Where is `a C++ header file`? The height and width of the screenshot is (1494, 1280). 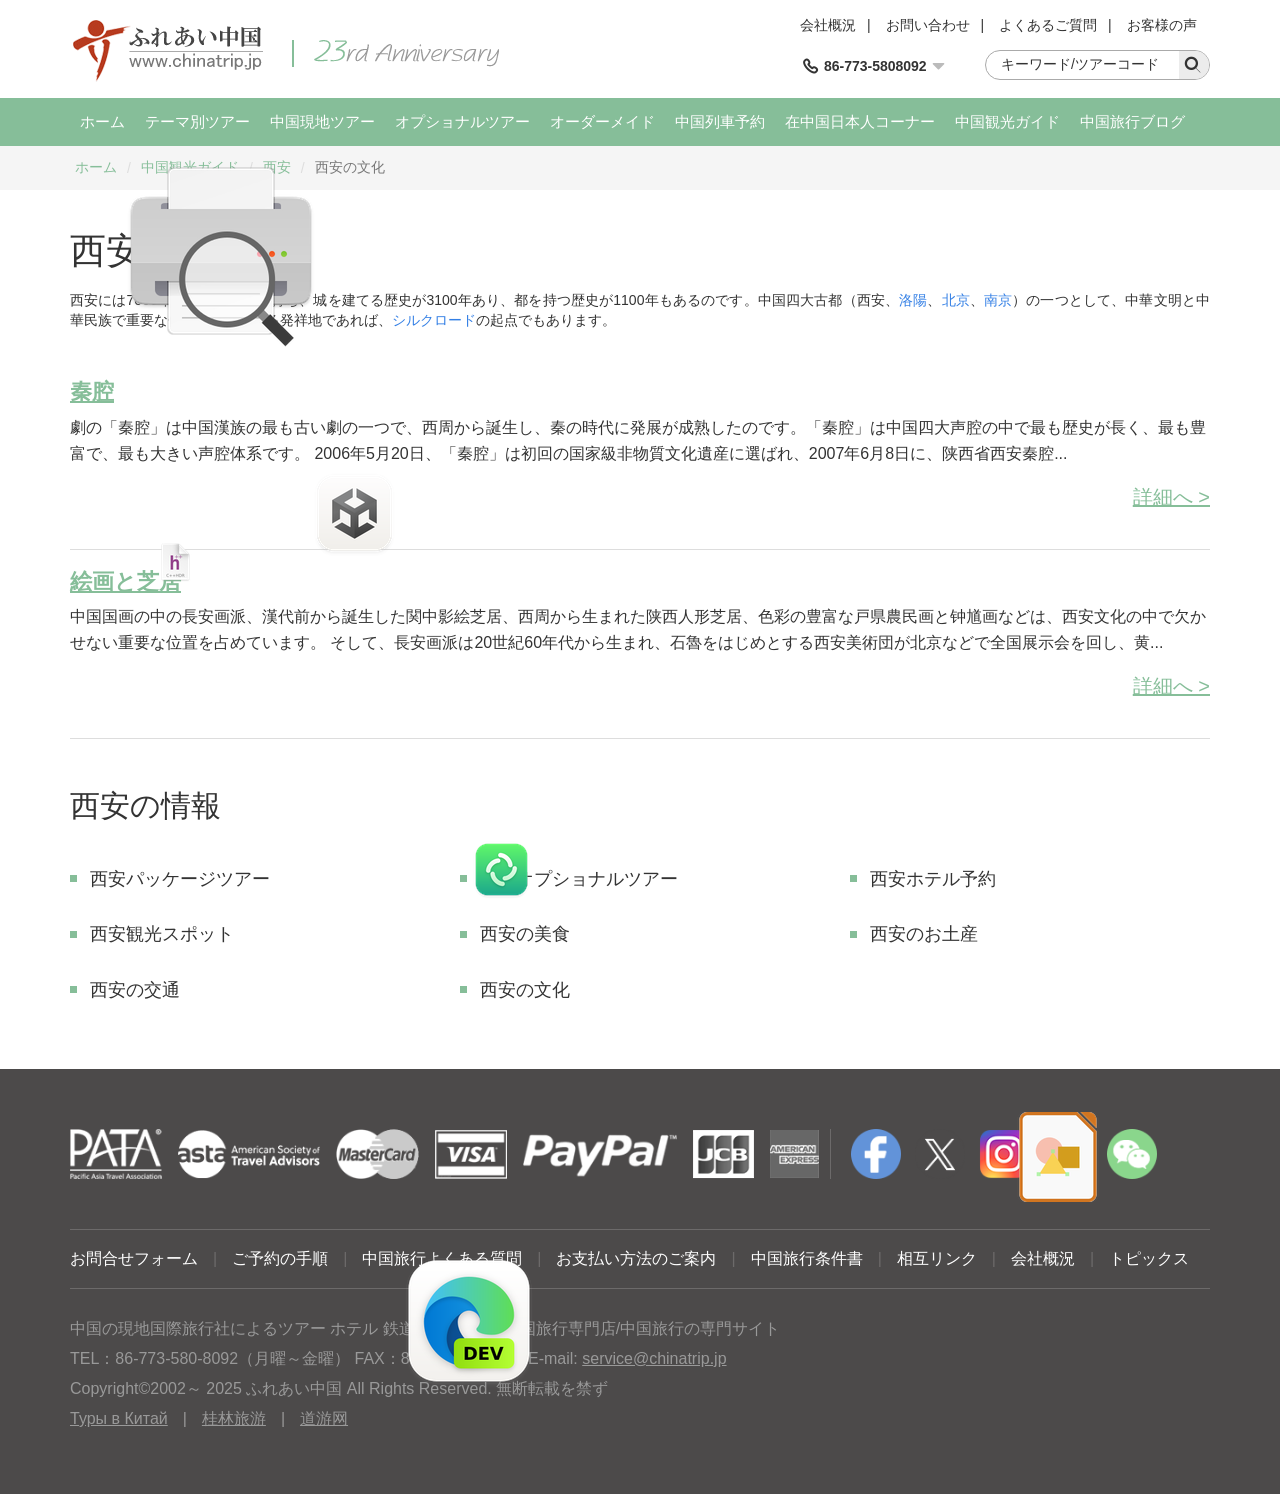 a C++ header file is located at coordinates (175, 562).